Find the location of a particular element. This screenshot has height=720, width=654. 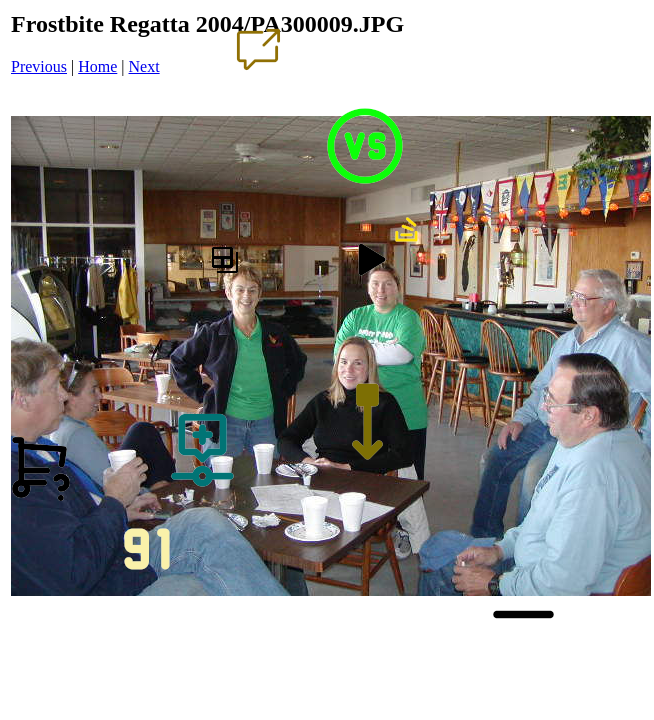

indicates 91 unread notifications or items is located at coordinates (149, 549).